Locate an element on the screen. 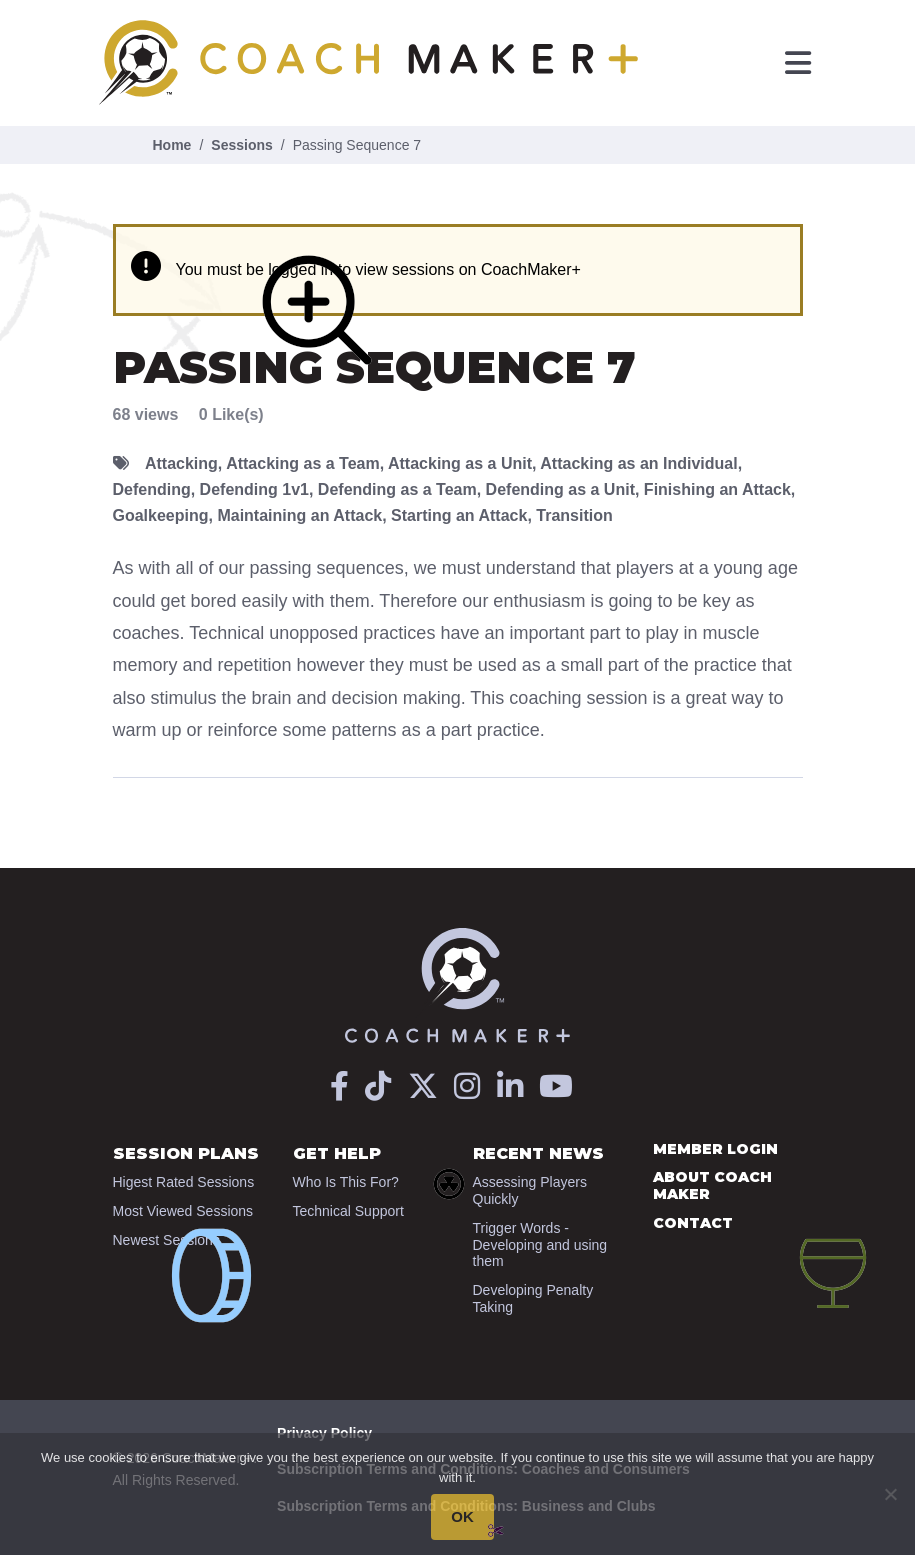  indicates a fallout shelter or radiation safety location is located at coordinates (449, 1184).